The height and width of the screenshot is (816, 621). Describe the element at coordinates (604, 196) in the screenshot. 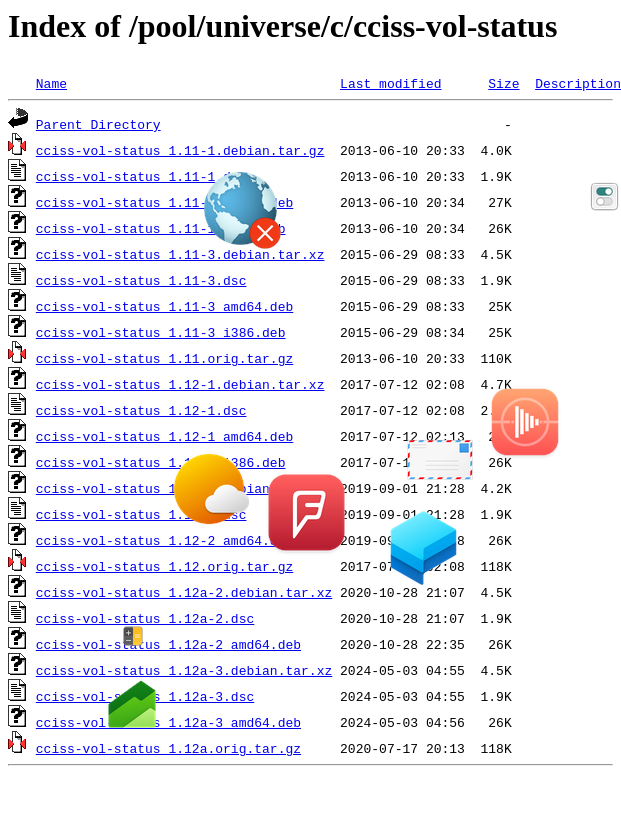

I see `open unity tweak tool settings` at that location.